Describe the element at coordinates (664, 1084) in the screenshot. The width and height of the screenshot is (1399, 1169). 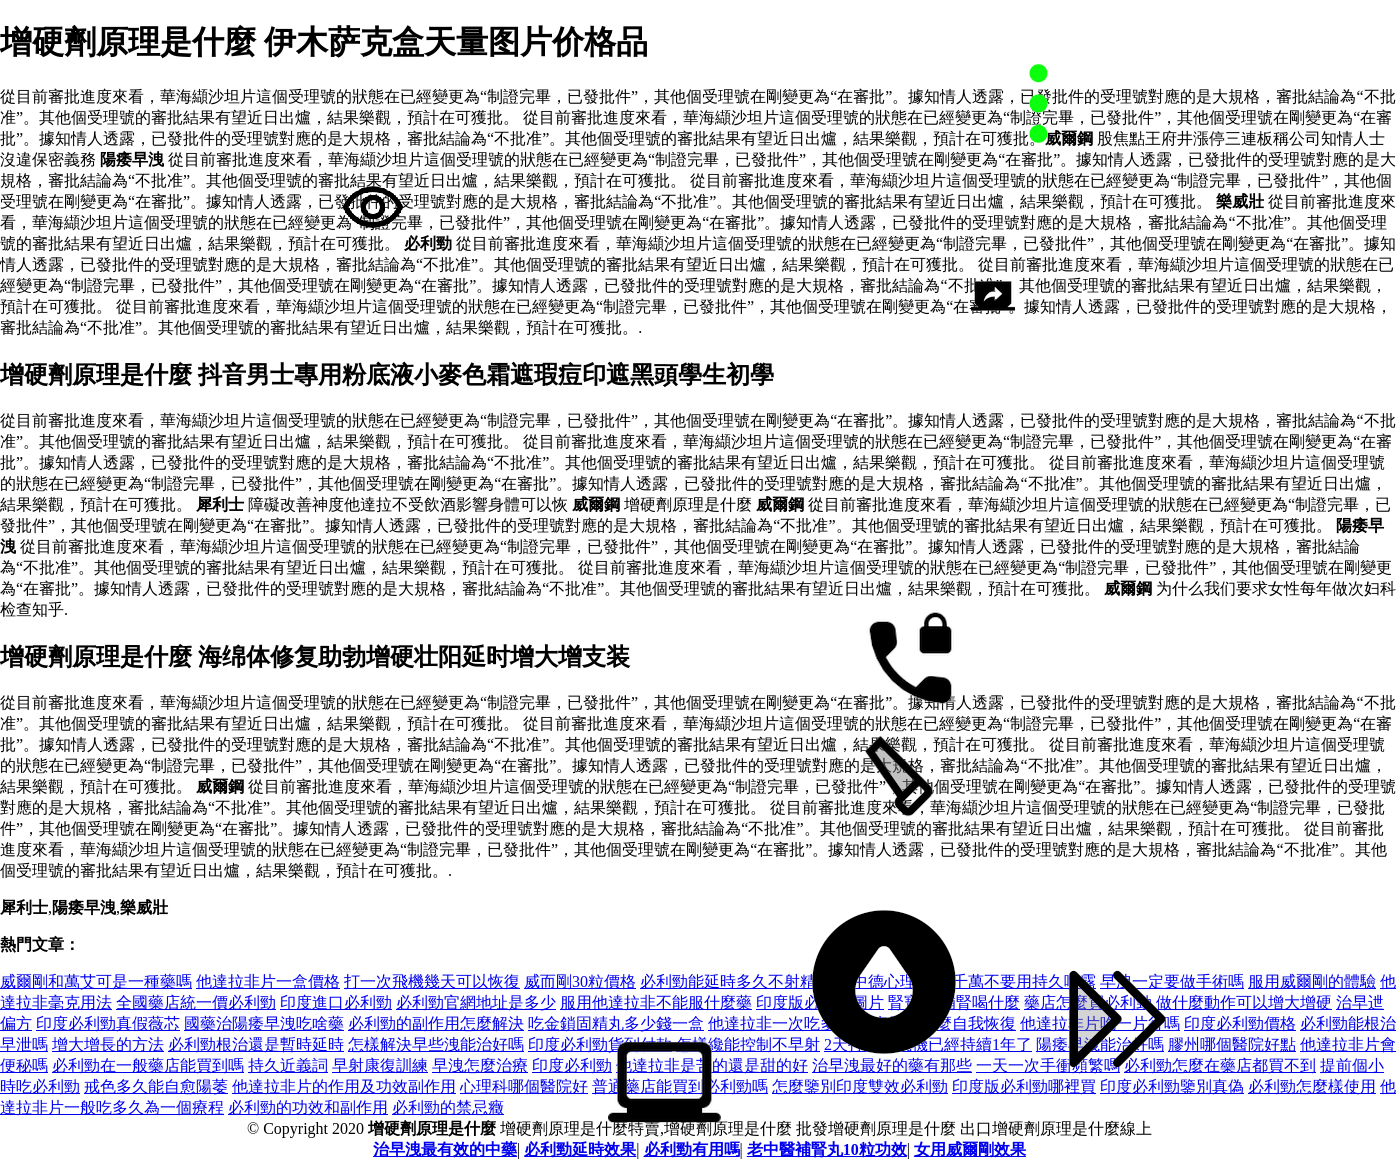
I see `access windows laptop settings` at that location.